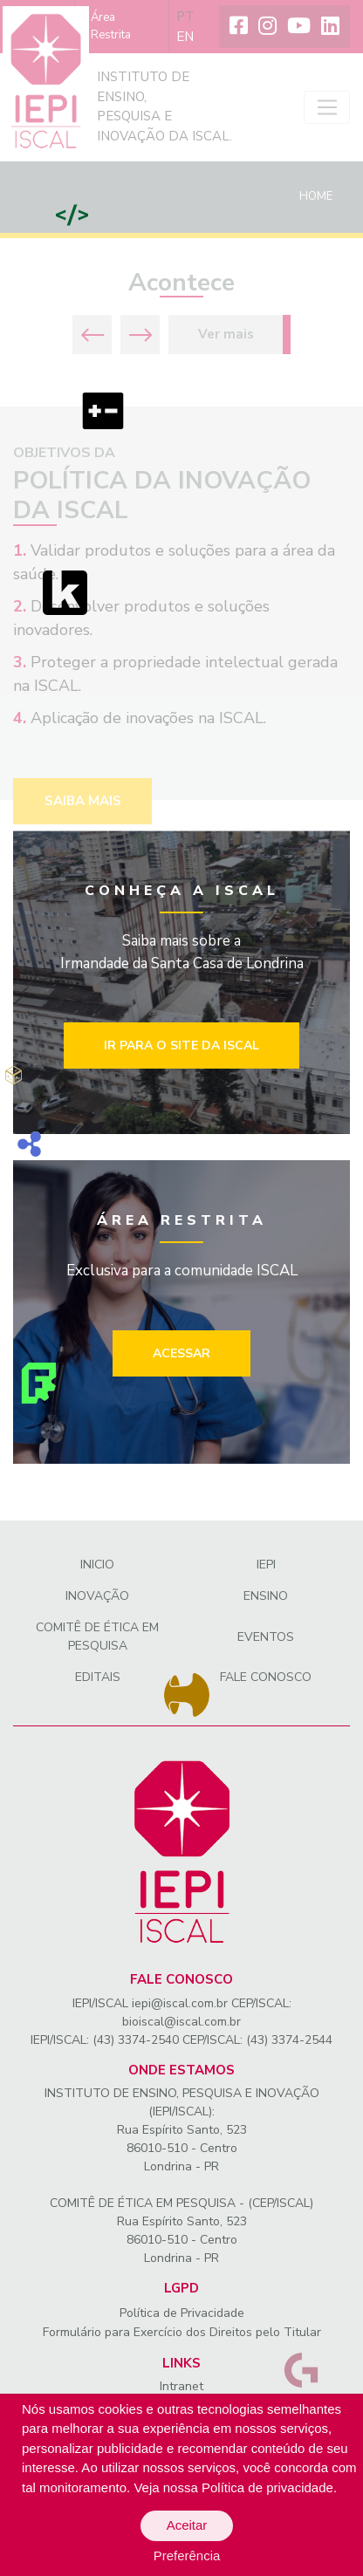 This screenshot has width=363, height=2576. Describe the element at coordinates (65, 592) in the screenshot. I see `open the Infomaniak app or service` at that location.